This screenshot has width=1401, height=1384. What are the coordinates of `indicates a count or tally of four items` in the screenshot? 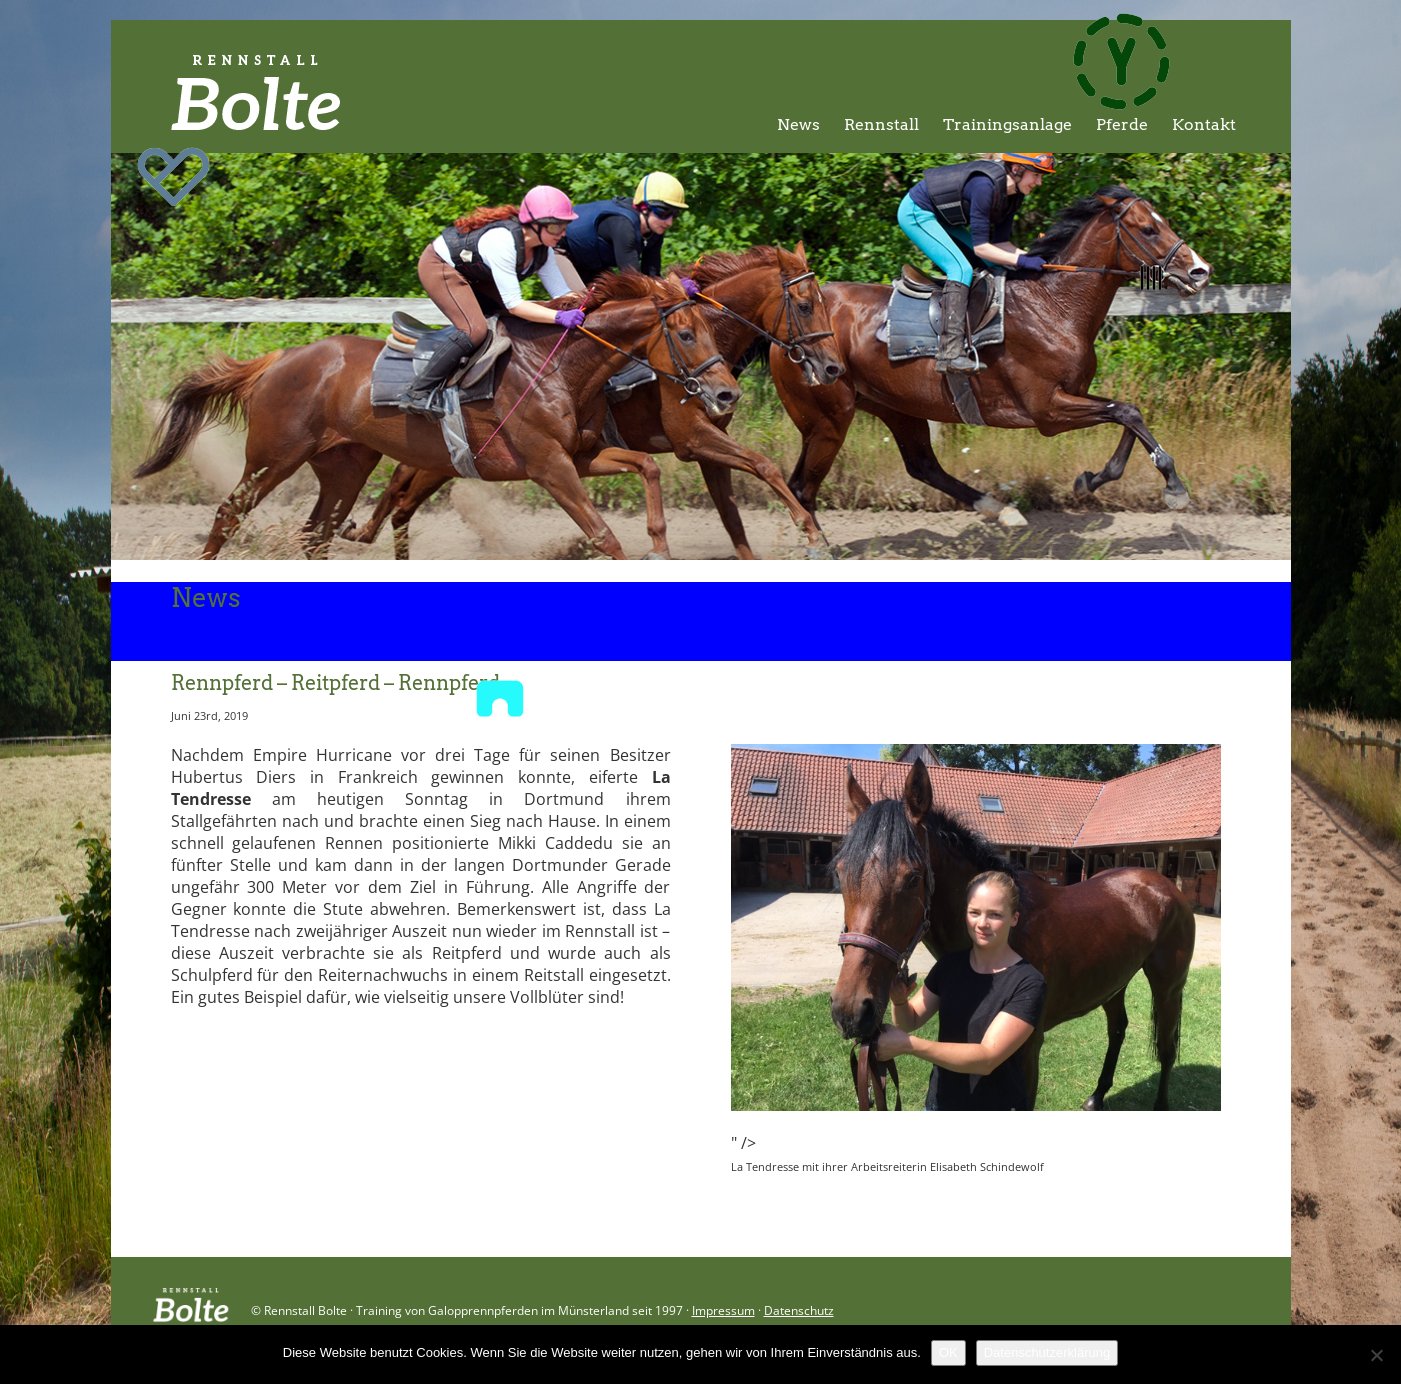 It's located at (1151, 278).